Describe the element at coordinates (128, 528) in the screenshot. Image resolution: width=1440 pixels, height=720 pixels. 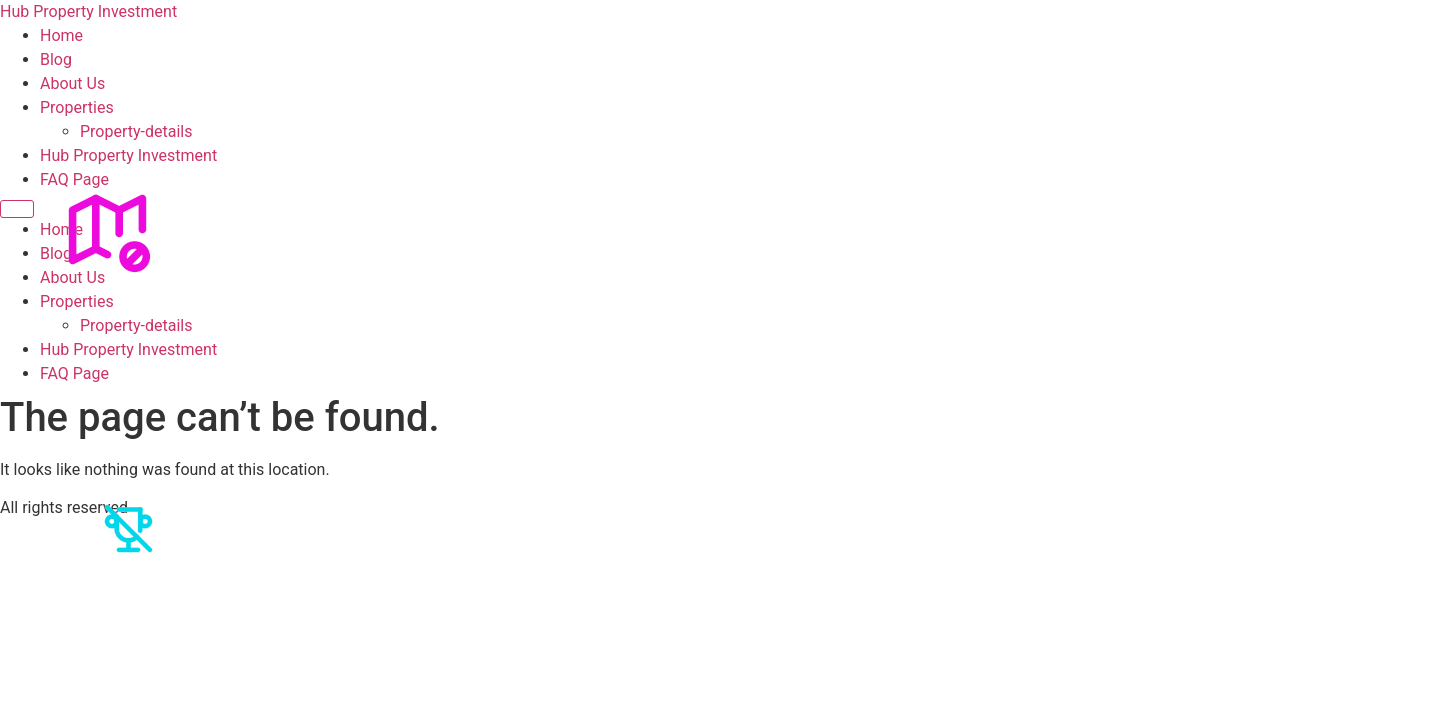
I see `achievements or awards are disabled` at that location.